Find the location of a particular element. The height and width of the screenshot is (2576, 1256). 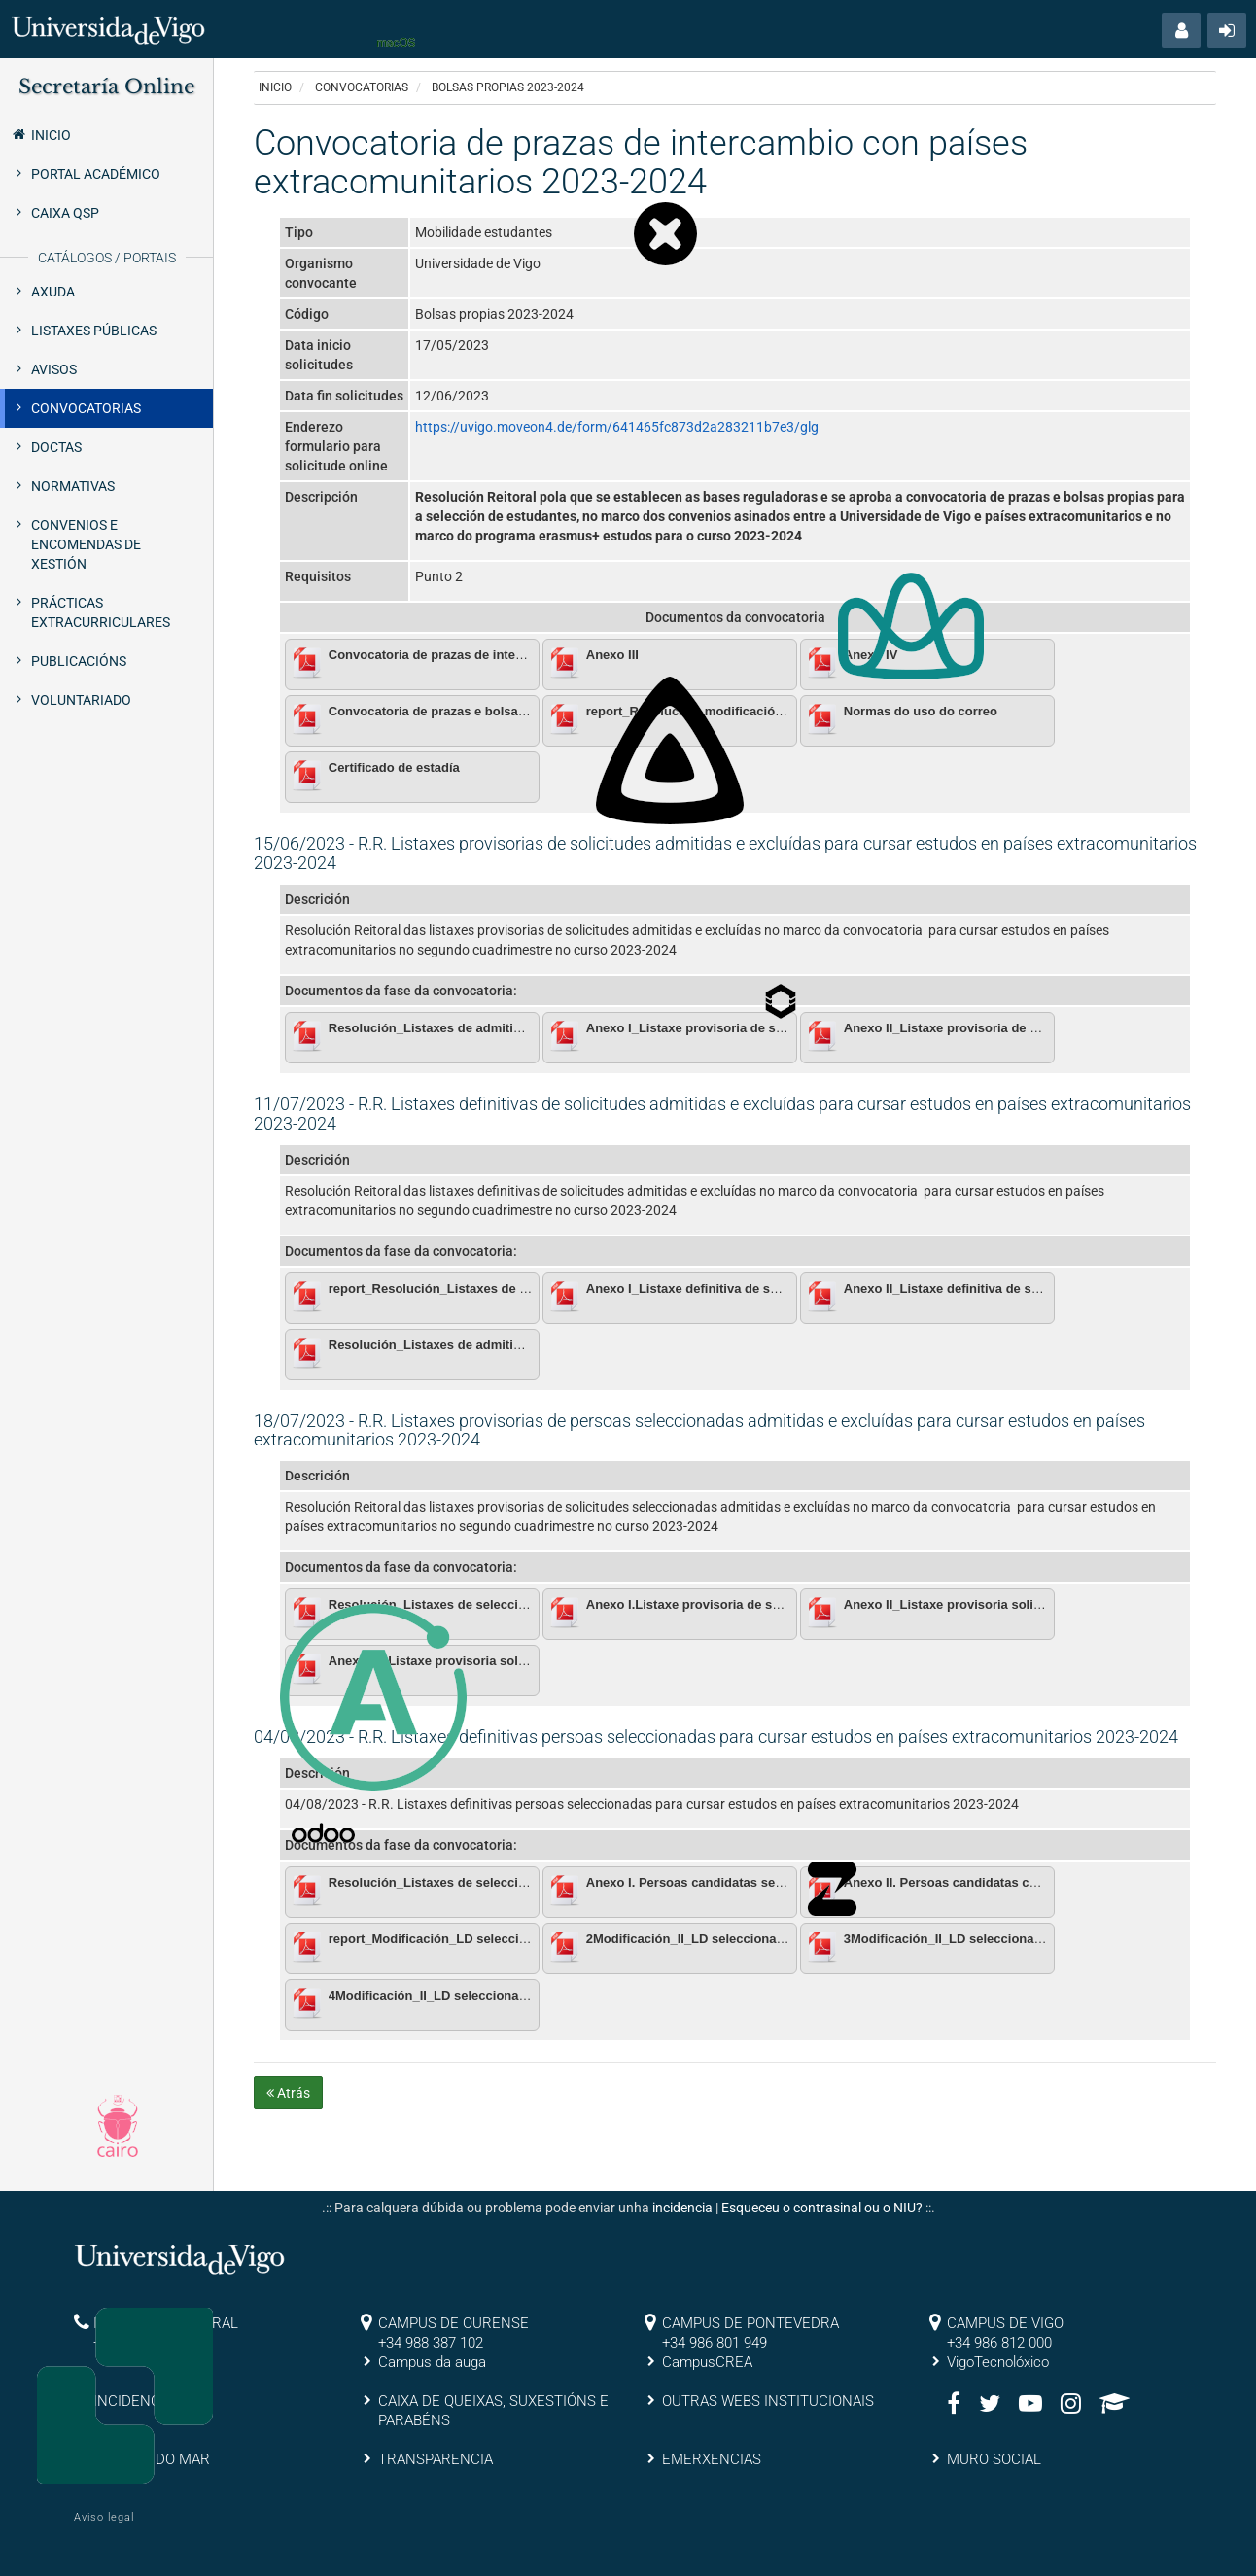

Cairo graphics library logo is located at coordinates (118, 2126).